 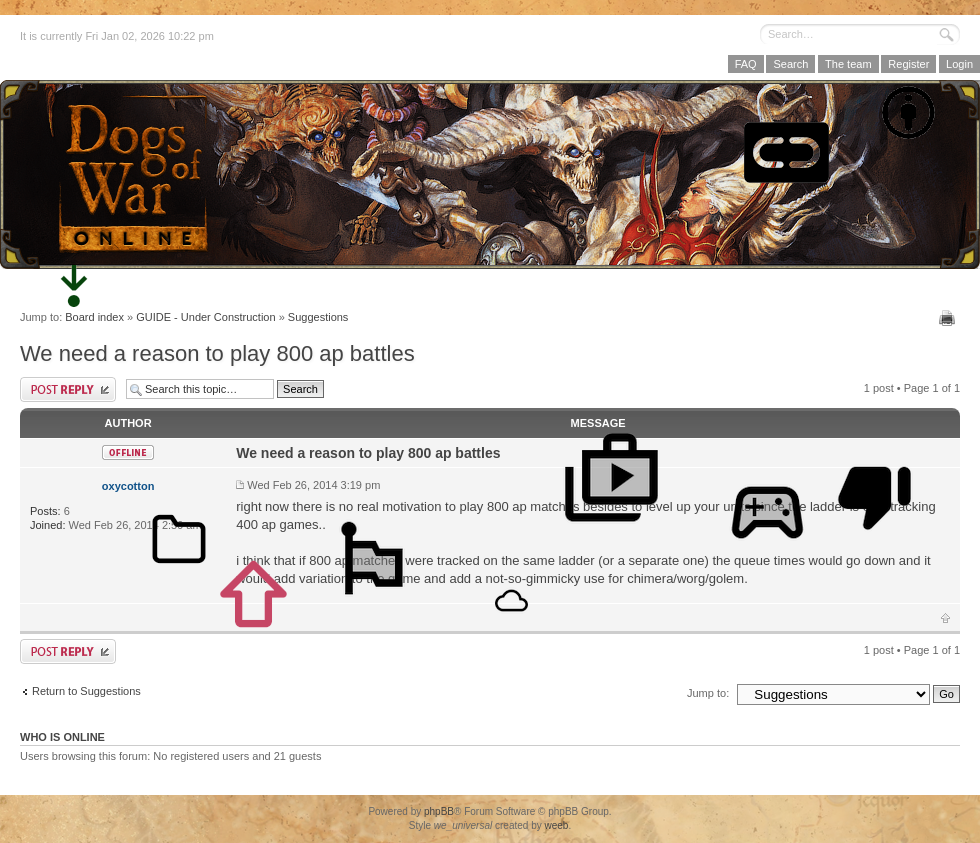 What do you see at coordinates (611, 479) in the screenshot?
I see `view your google play store purchases` at bounding box center [611, 479].